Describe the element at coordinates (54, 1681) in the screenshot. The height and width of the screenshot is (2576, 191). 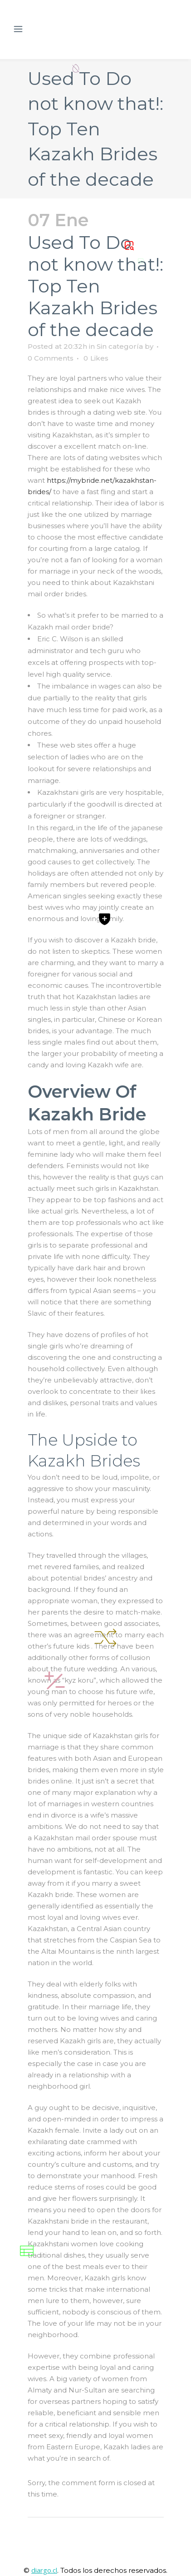
I see `toggle between adding or subtracting values` at that location.